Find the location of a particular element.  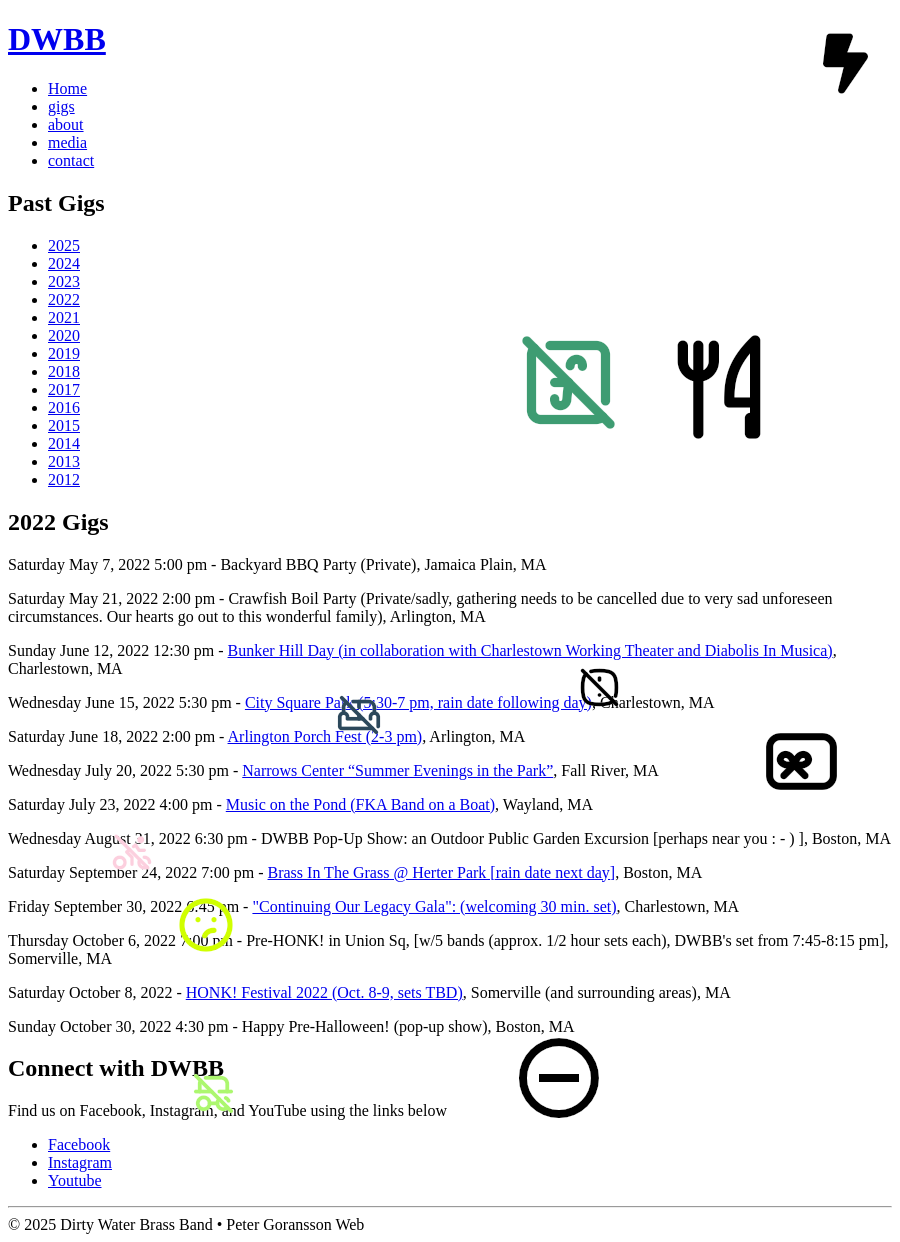

disable function or formula mode is located at coordinates (568, 382).